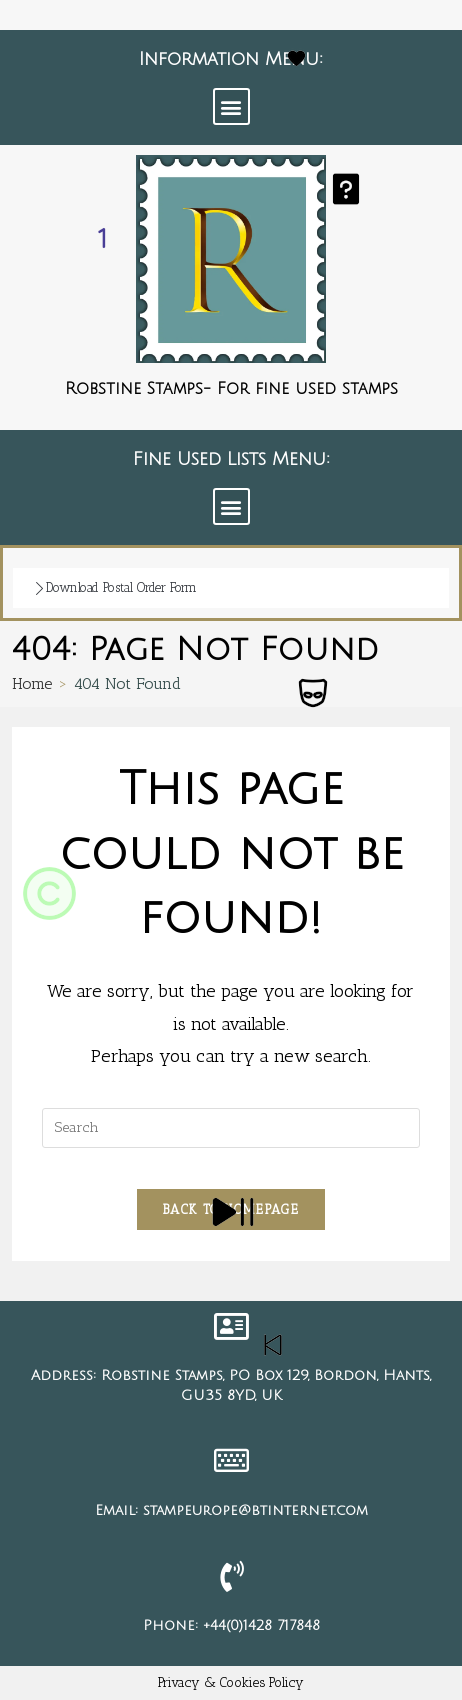 This screenshot has width=462, height=1700. What do you see at coordinates (49, 893) in the screenshot?
I see `indicates copyrighted content` at bounding box center [49, 893].